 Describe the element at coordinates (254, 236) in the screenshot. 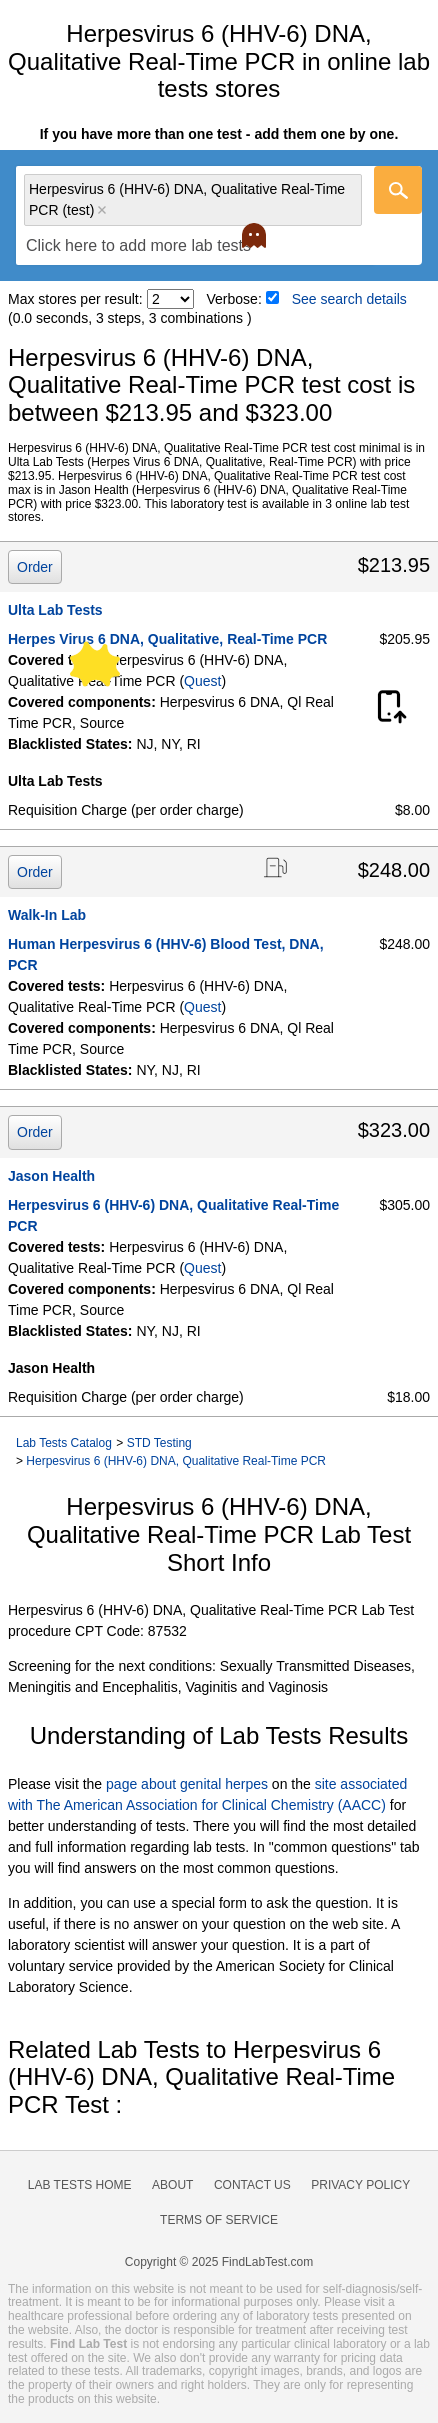

I see `toggle ghost mode or invisible status` at that location.